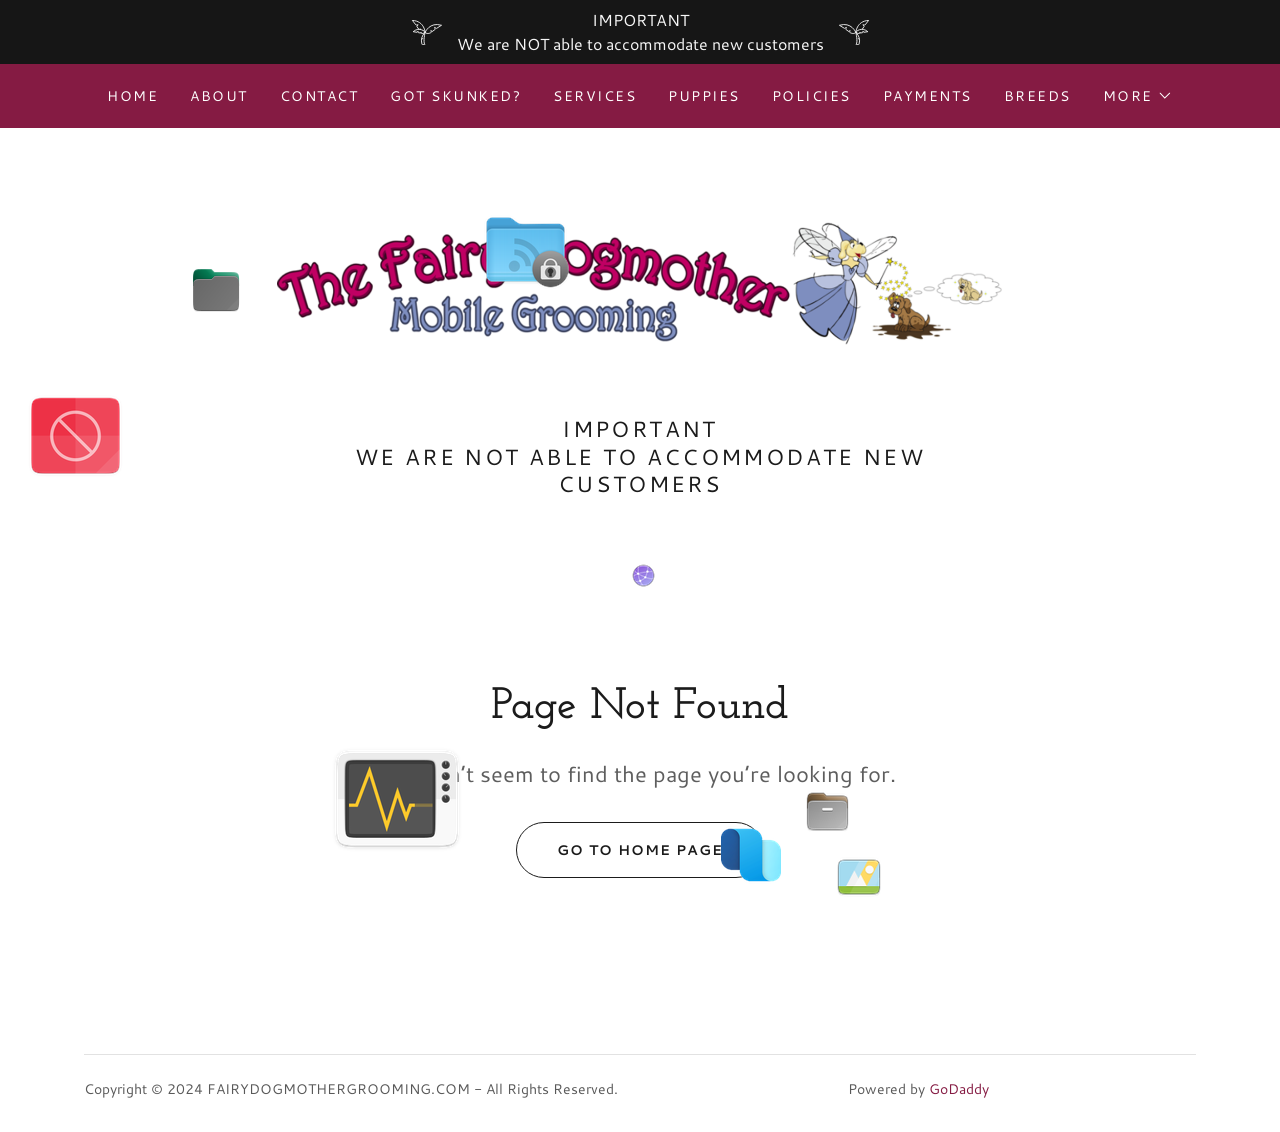 The image size is (1280, 1132). What do you see at coordinates (216, 290) in the screenshot?
I see `open file folder` at bounding box center [216, 290].